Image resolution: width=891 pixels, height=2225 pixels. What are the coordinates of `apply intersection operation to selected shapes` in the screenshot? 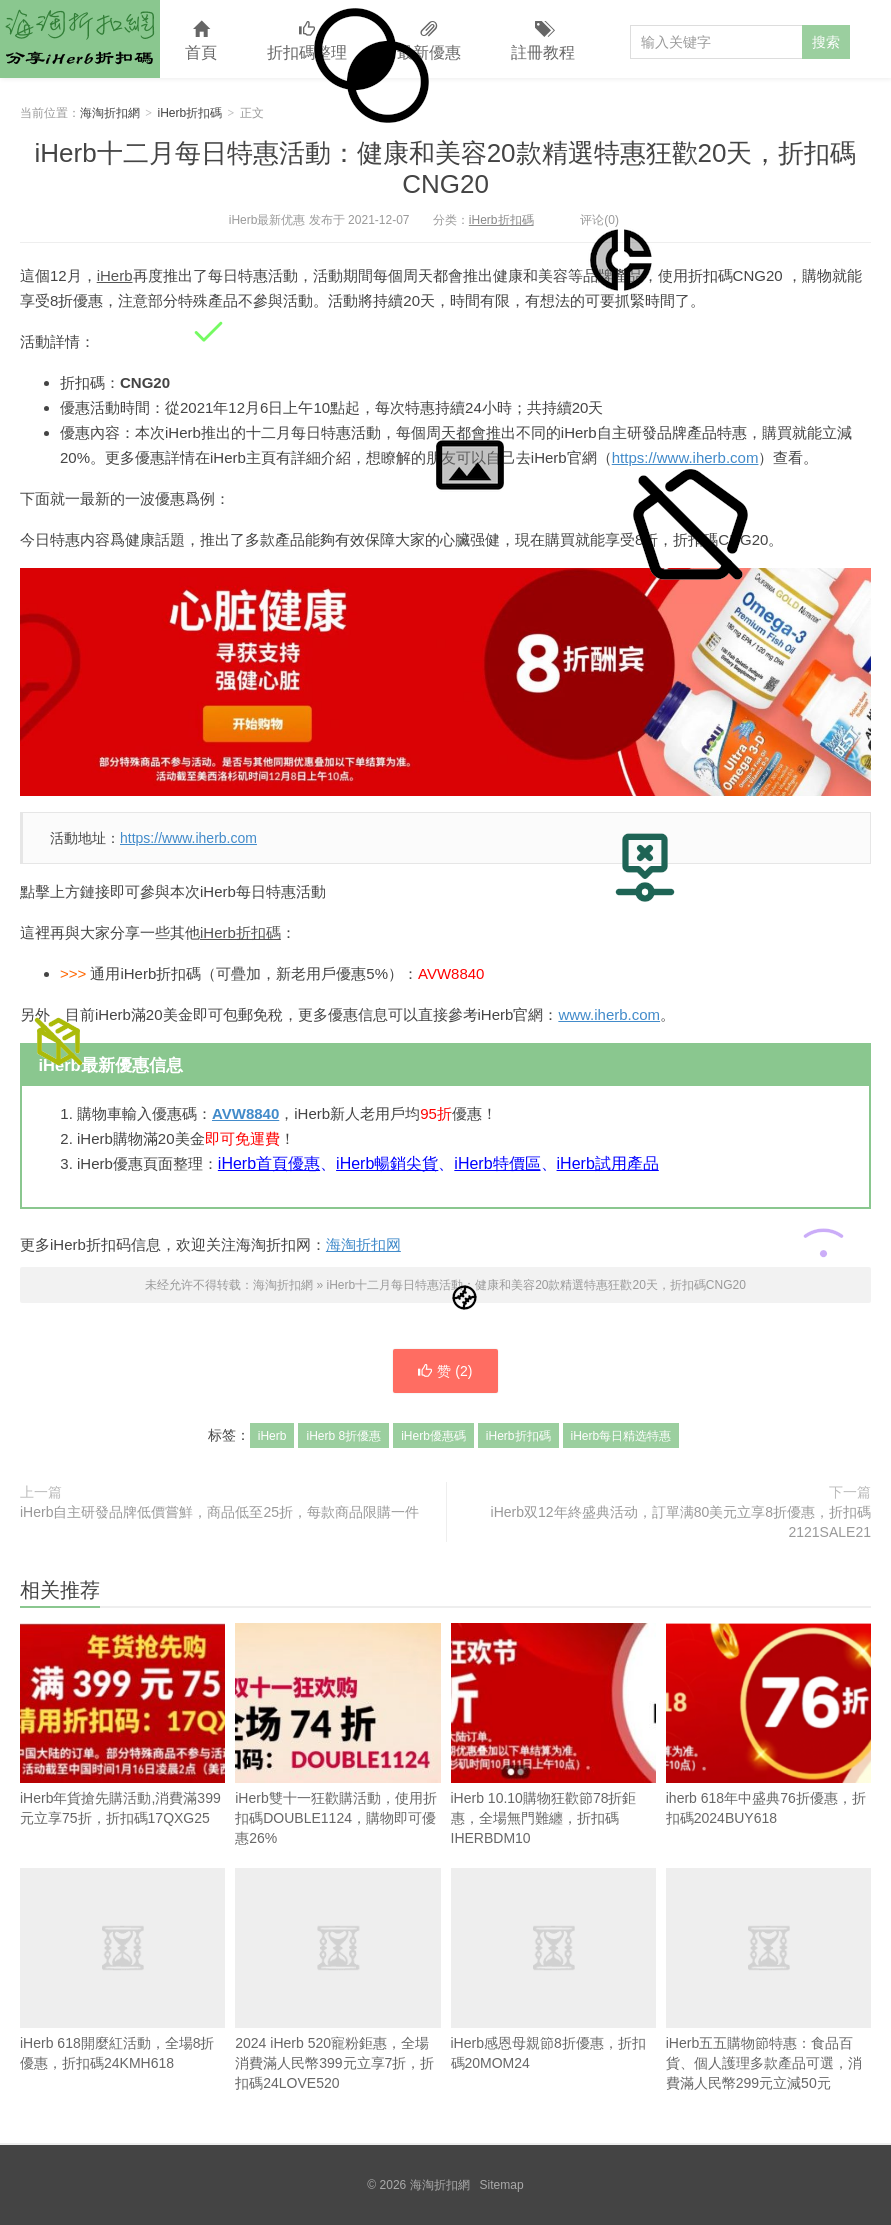 It's located at (371, 65).